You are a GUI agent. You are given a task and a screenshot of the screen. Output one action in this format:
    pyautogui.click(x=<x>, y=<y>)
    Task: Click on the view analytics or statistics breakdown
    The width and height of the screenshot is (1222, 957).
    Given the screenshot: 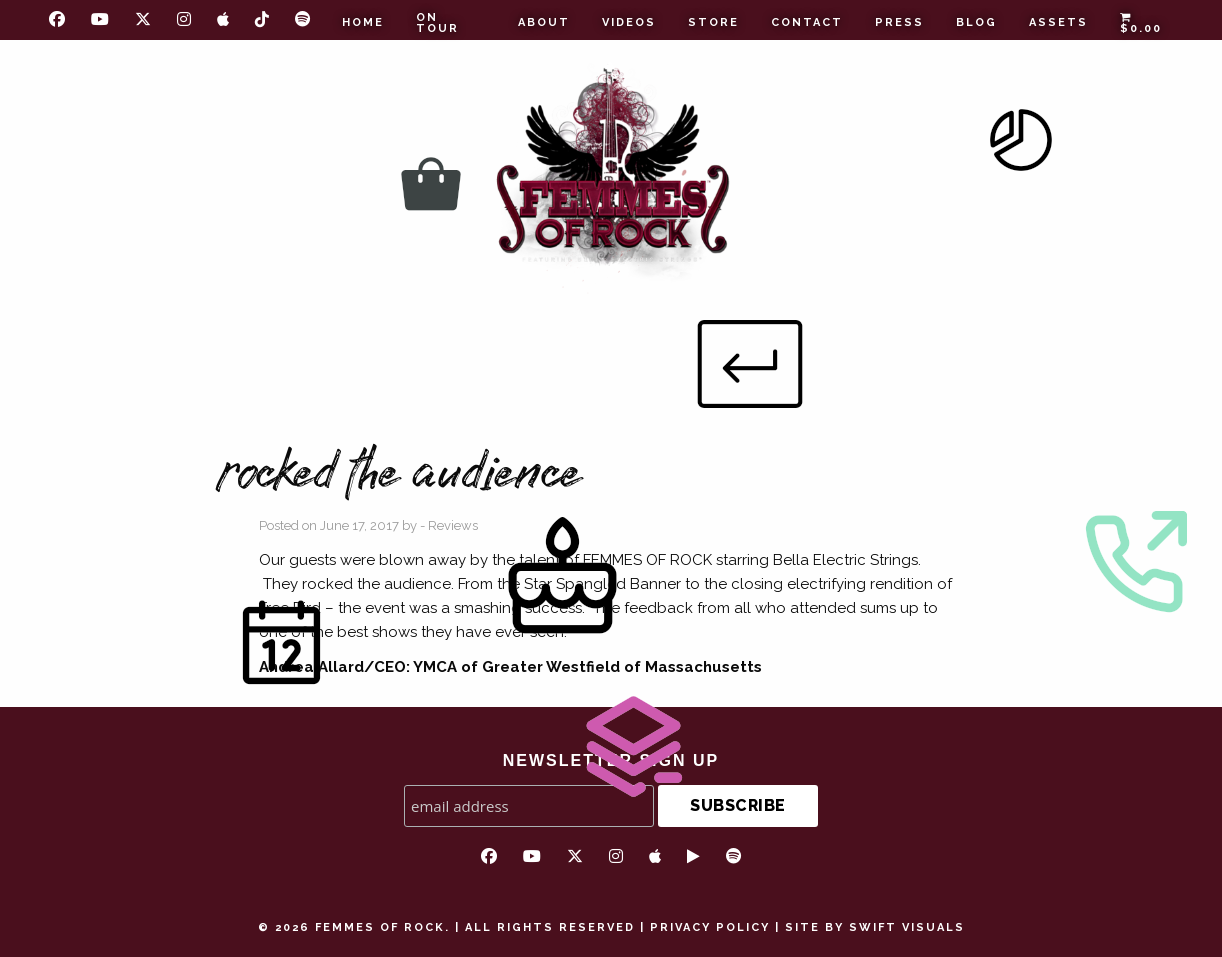 What is the action you would take?
    pyautogui.click(x=1021, y=140)
    